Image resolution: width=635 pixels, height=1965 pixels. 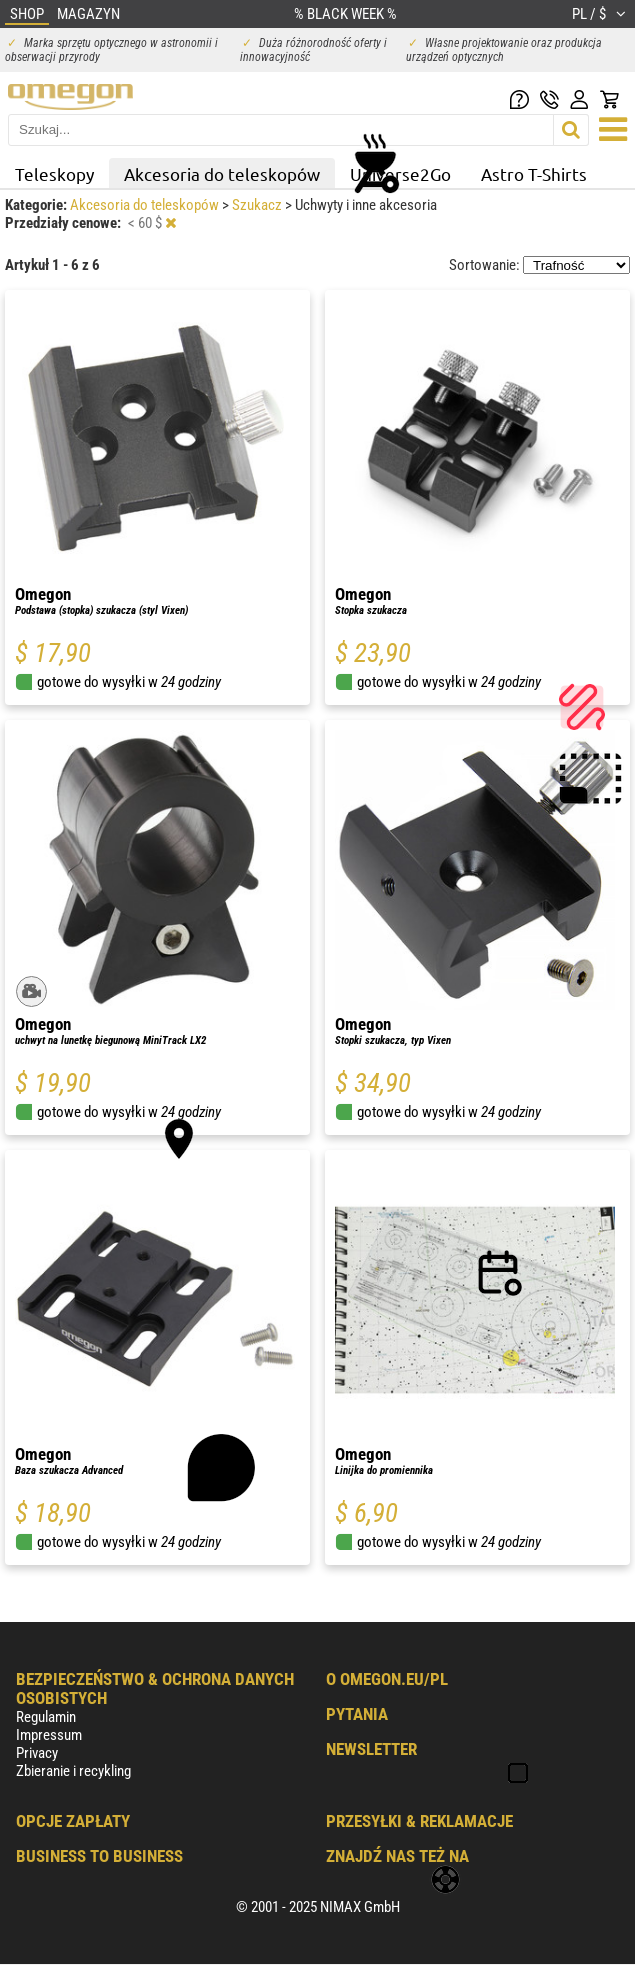 I want to click on access outdoor grilling or barbecue features, so click(x=375, y=163).